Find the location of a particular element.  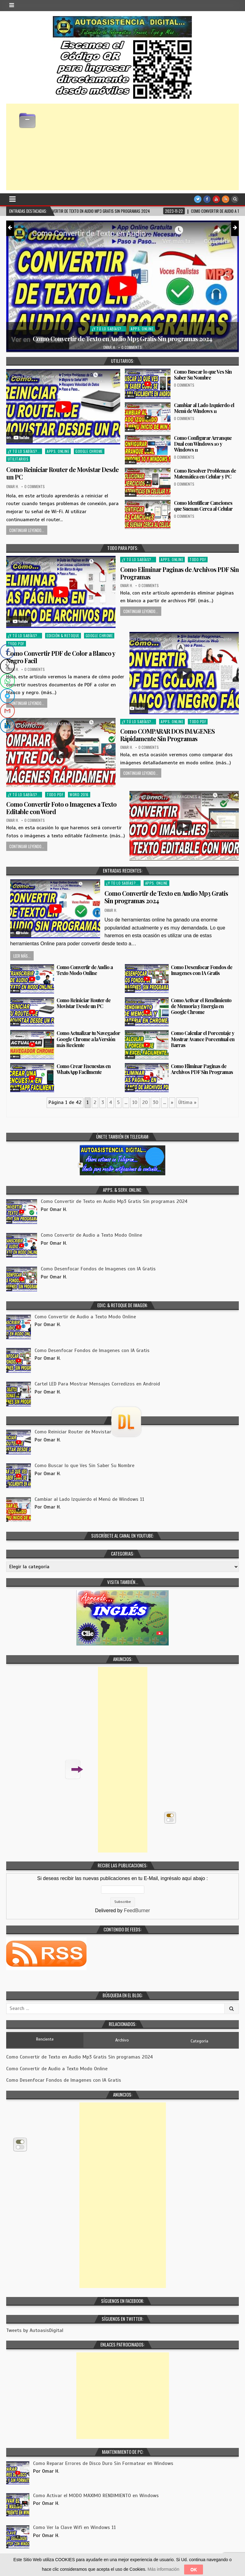

launch dying light game is located at coordinates (126, 1422).